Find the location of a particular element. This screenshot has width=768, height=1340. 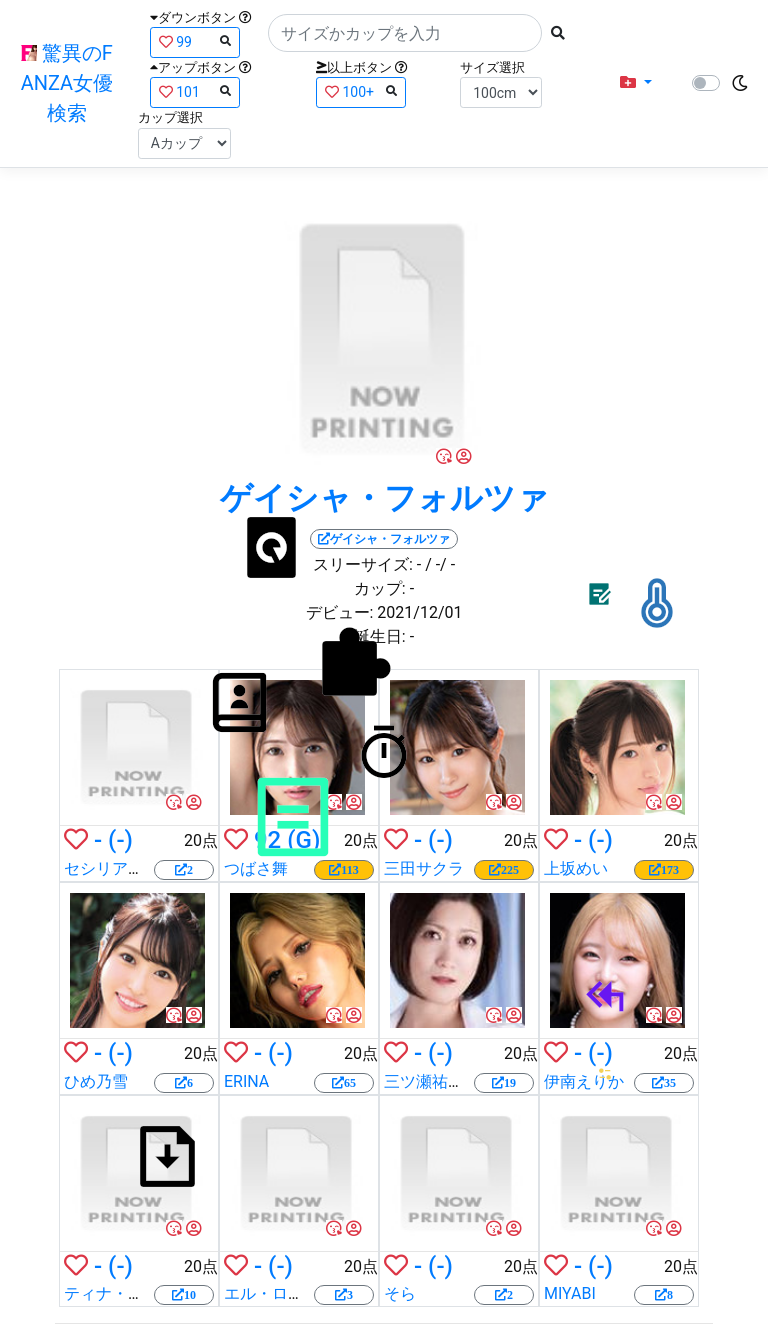

restore device from backup is located at coordinates (271, 547).